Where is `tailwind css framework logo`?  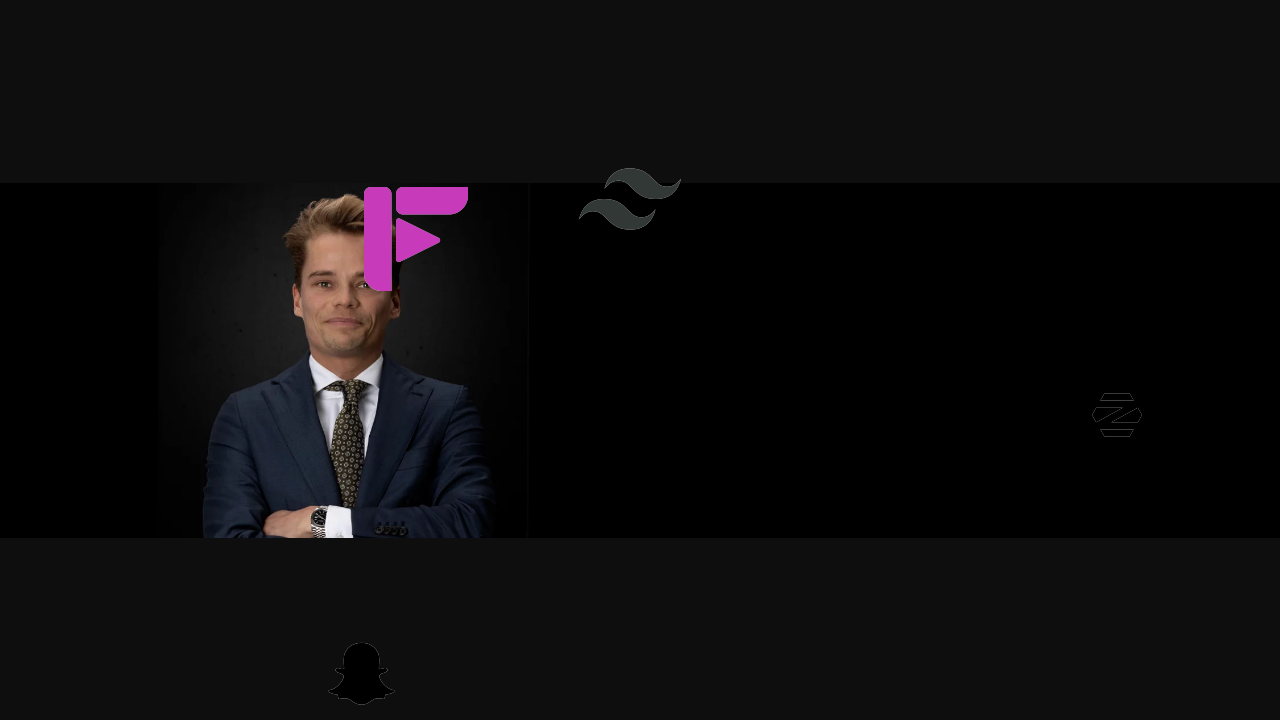 tailwind css framework logo is located at coordinates (630, 199).